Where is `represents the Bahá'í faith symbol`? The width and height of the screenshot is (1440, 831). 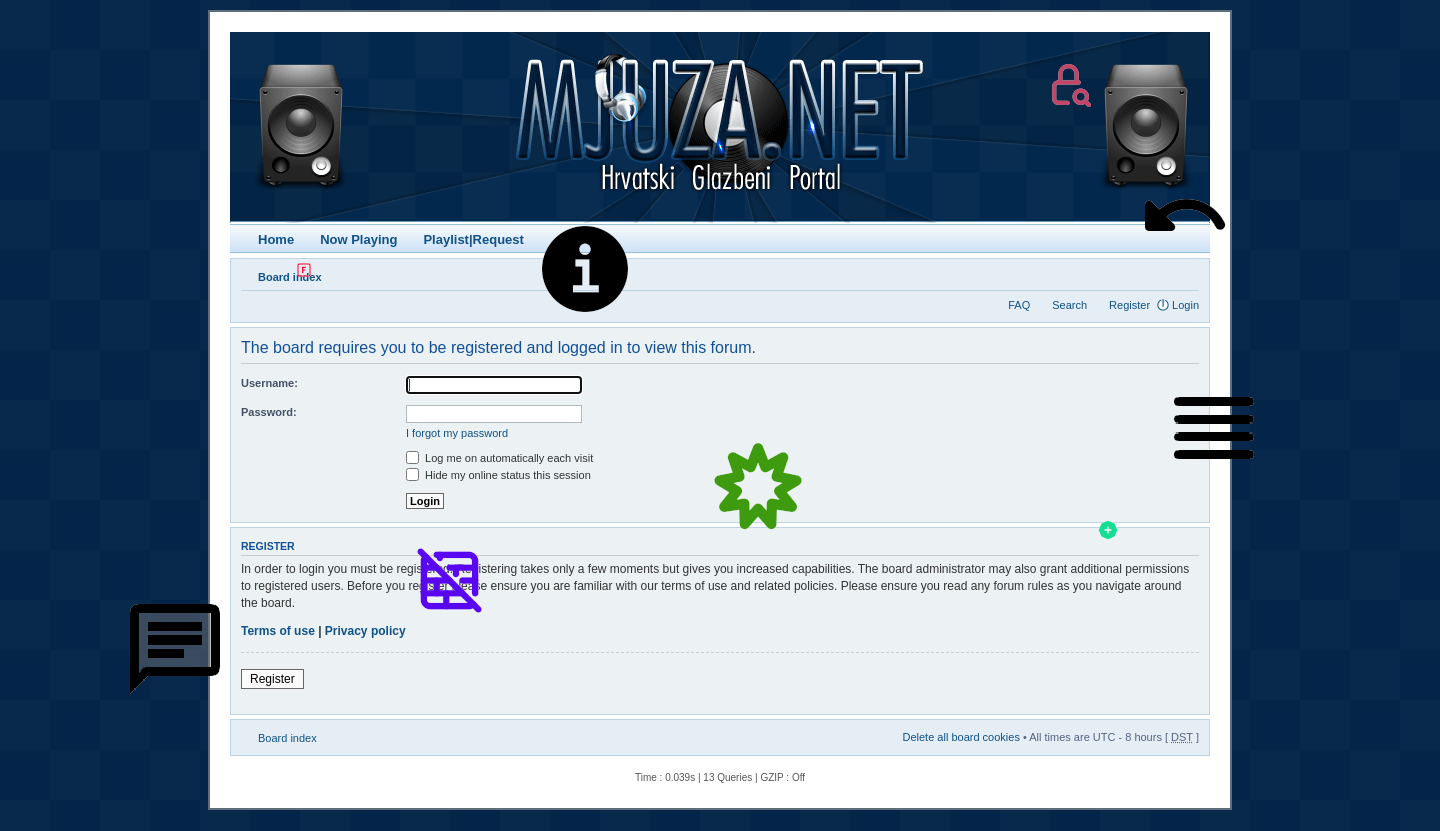
represents the Bahá'í faith symbol is located at coordinates (758, 486).